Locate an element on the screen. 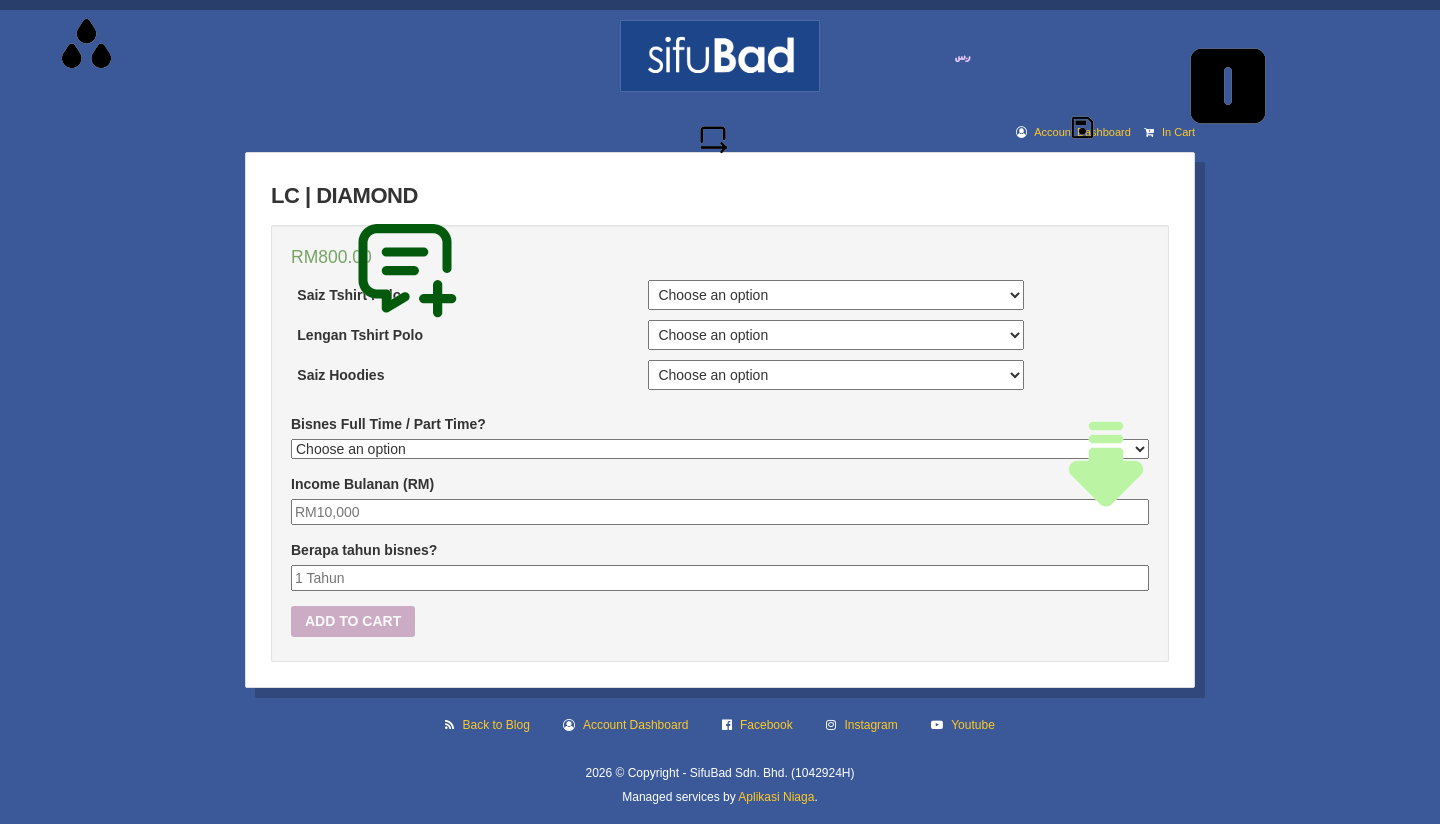 The image size is (1440, 824). indicates price or amount in Saudi riyals is located at coordinates (962, 58).